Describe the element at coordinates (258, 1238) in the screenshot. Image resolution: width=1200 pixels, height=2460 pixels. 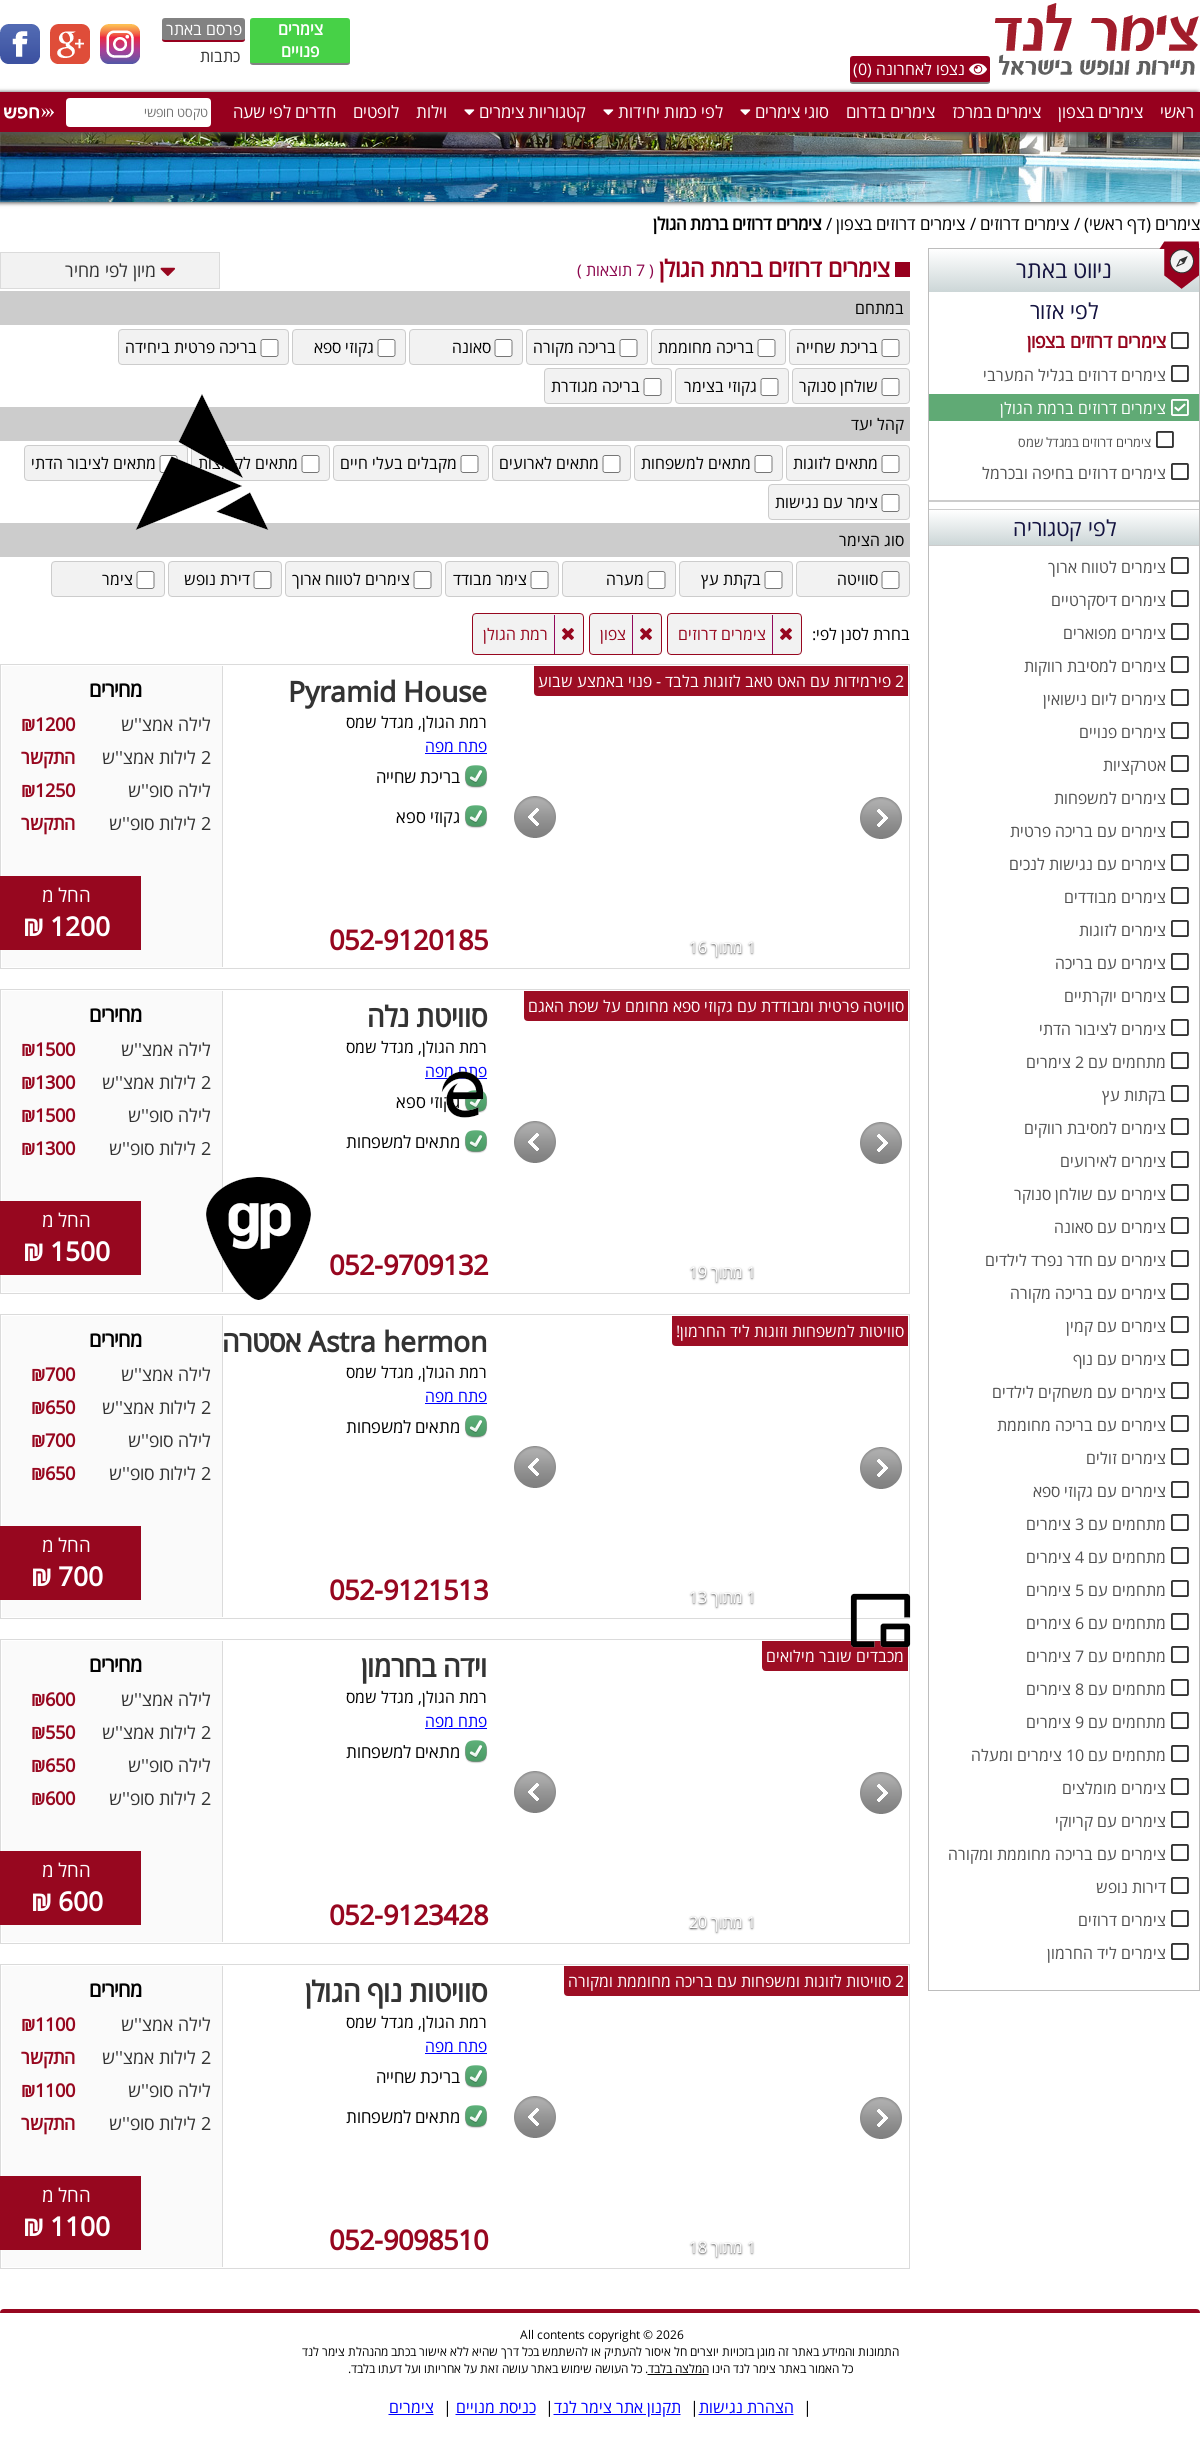
I see `open guitar pro application` at that location.